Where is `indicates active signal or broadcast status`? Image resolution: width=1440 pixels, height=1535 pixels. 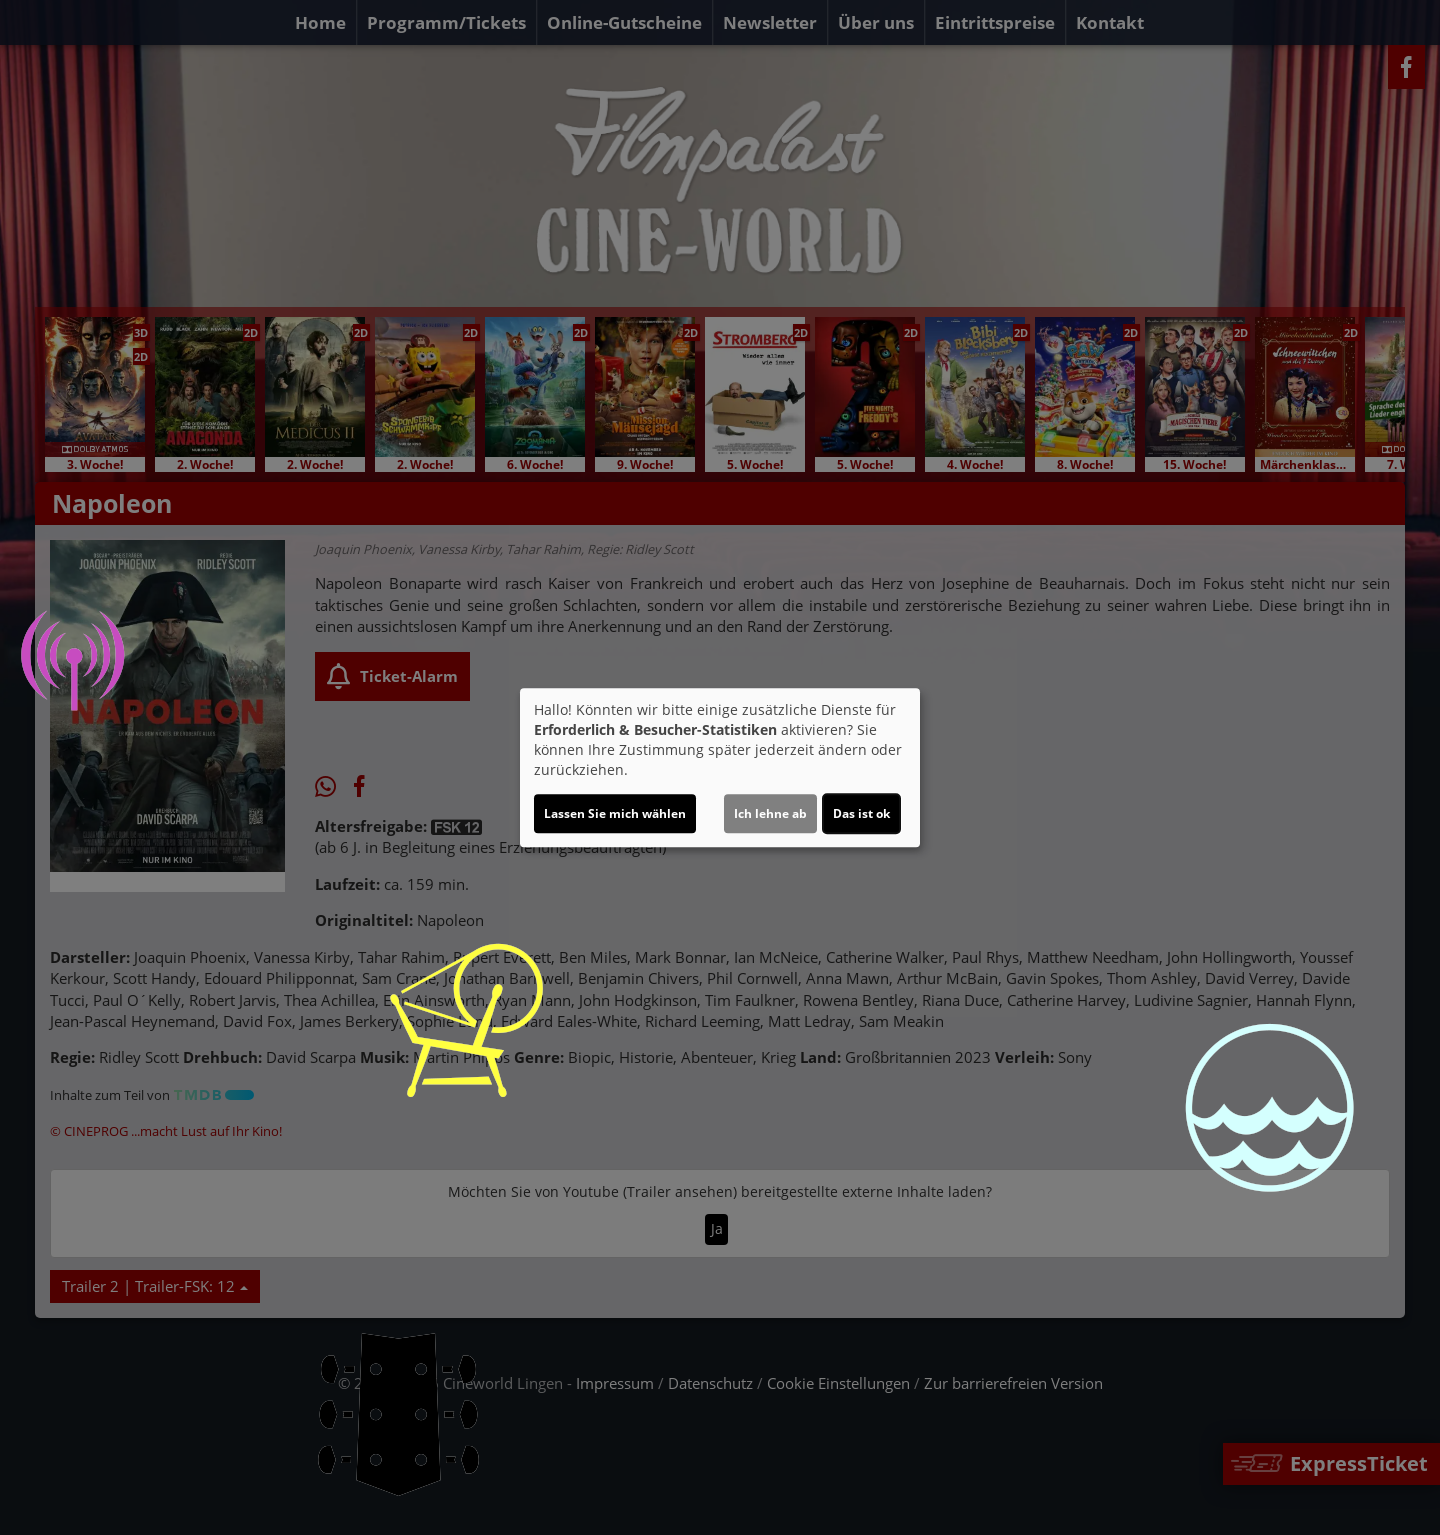
indicates active signal or broadcast status is located at coordinates (73, 658).